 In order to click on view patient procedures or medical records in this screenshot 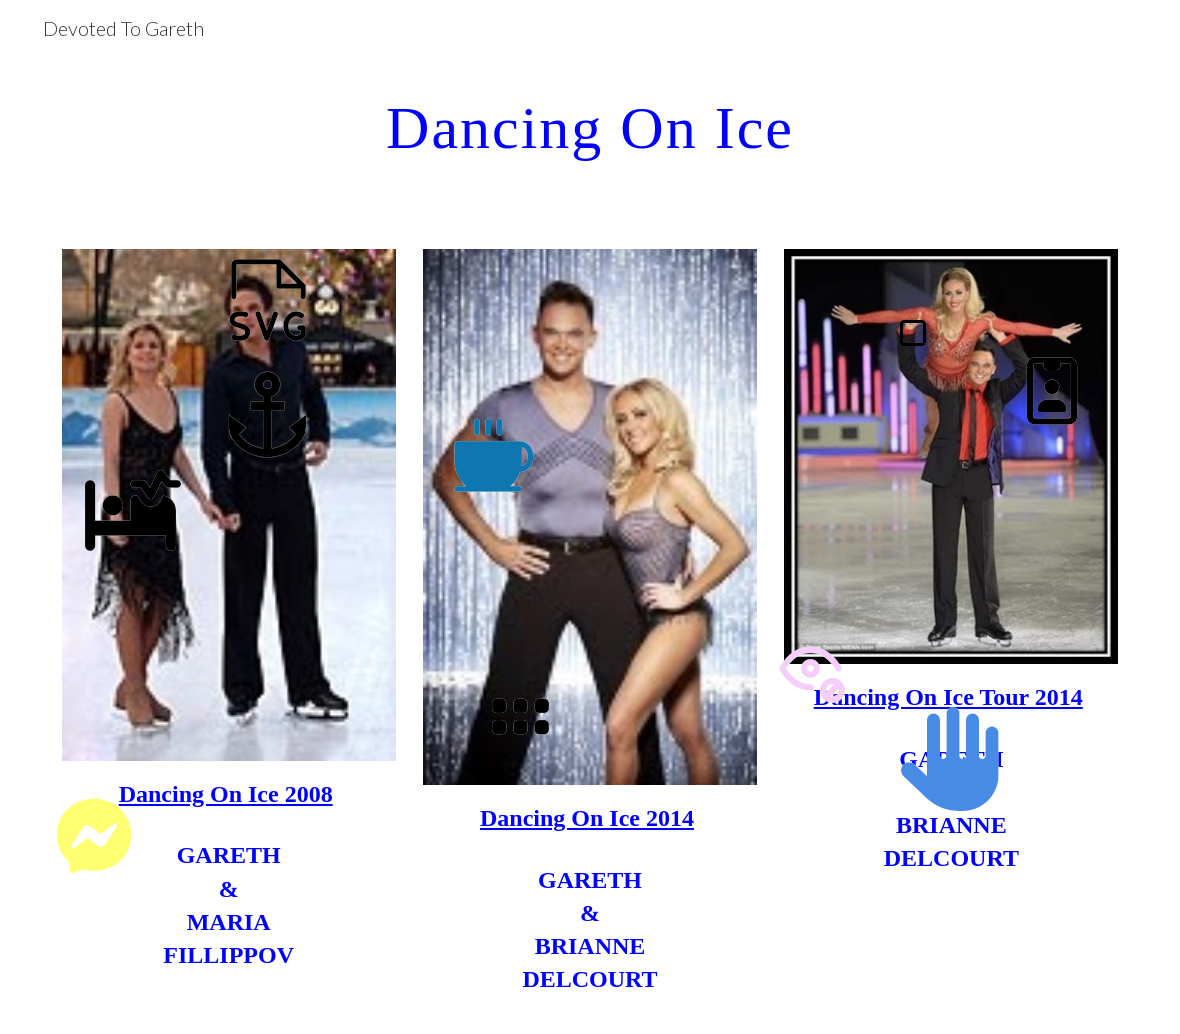, I will do `click(130, 515)`.